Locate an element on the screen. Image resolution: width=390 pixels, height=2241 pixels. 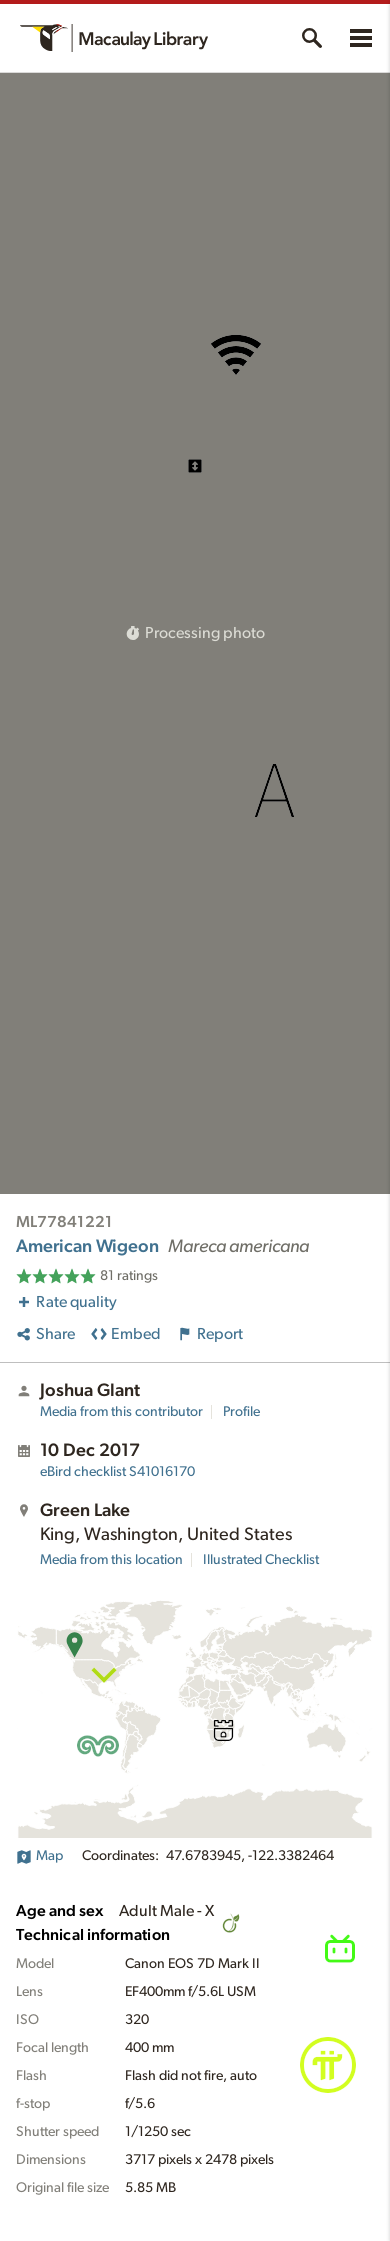
pi network cryptocurrency logo is located at coordinates (328, 2065).